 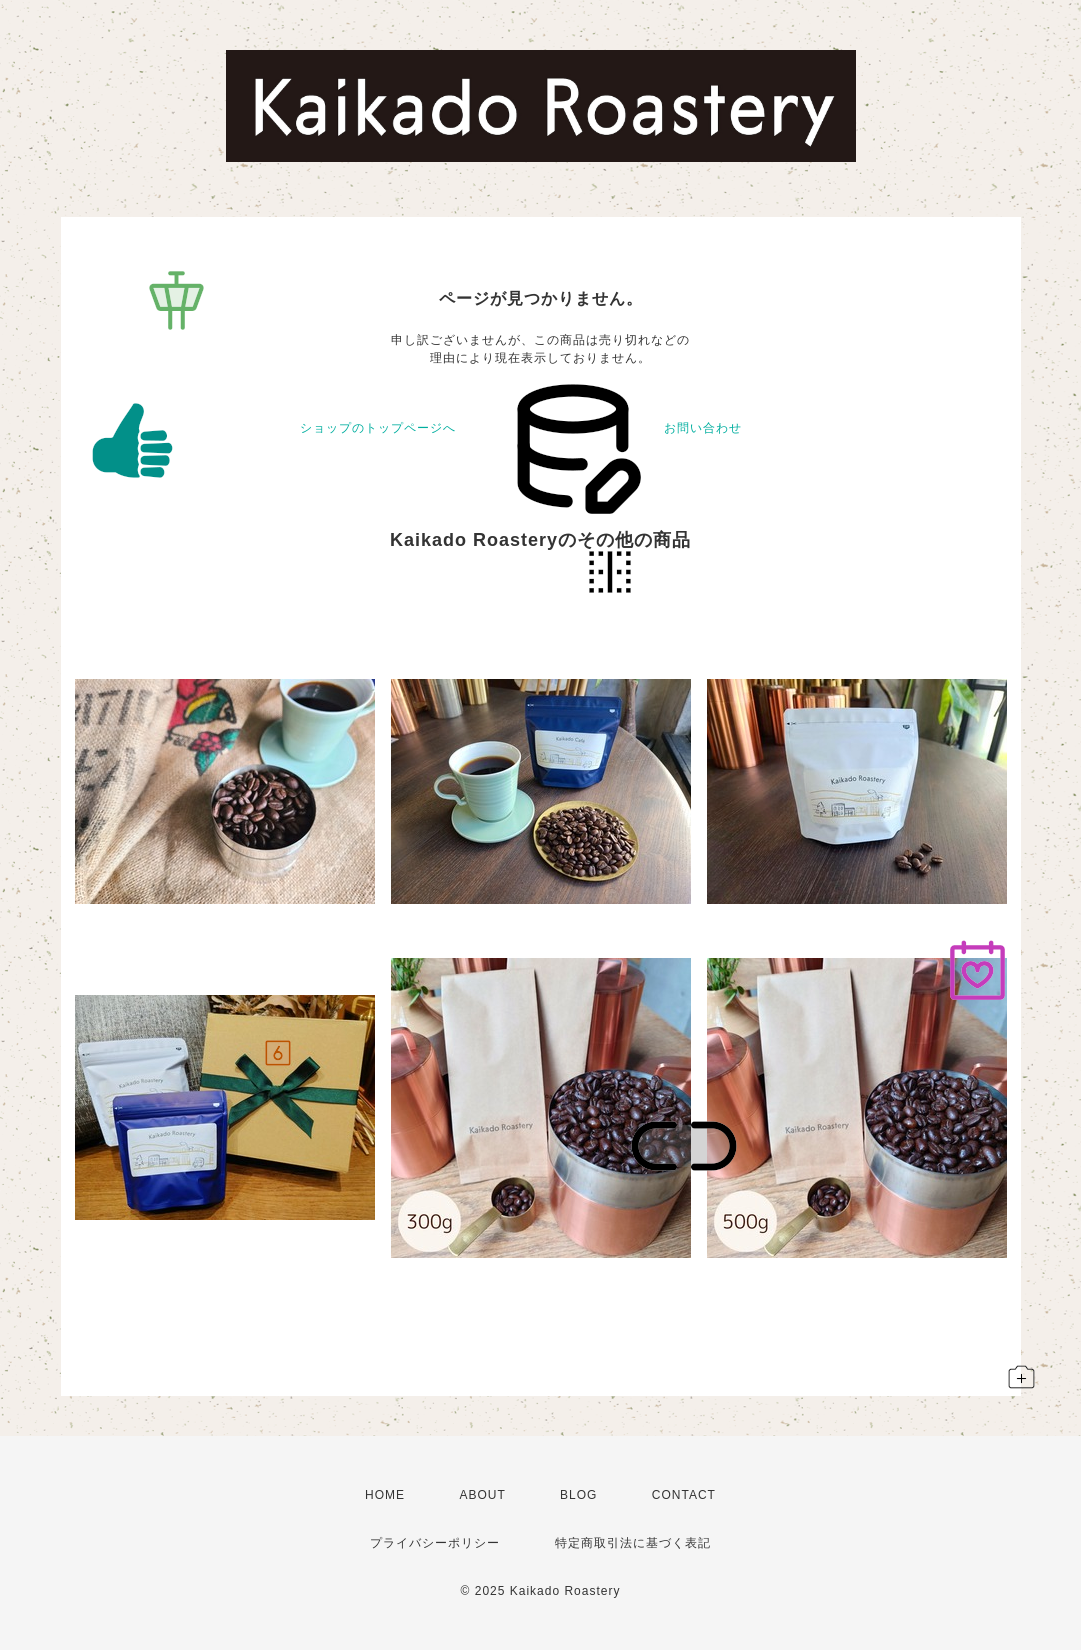 I want to click on add a vertical border to selected cells, so click(x=610, y=572).